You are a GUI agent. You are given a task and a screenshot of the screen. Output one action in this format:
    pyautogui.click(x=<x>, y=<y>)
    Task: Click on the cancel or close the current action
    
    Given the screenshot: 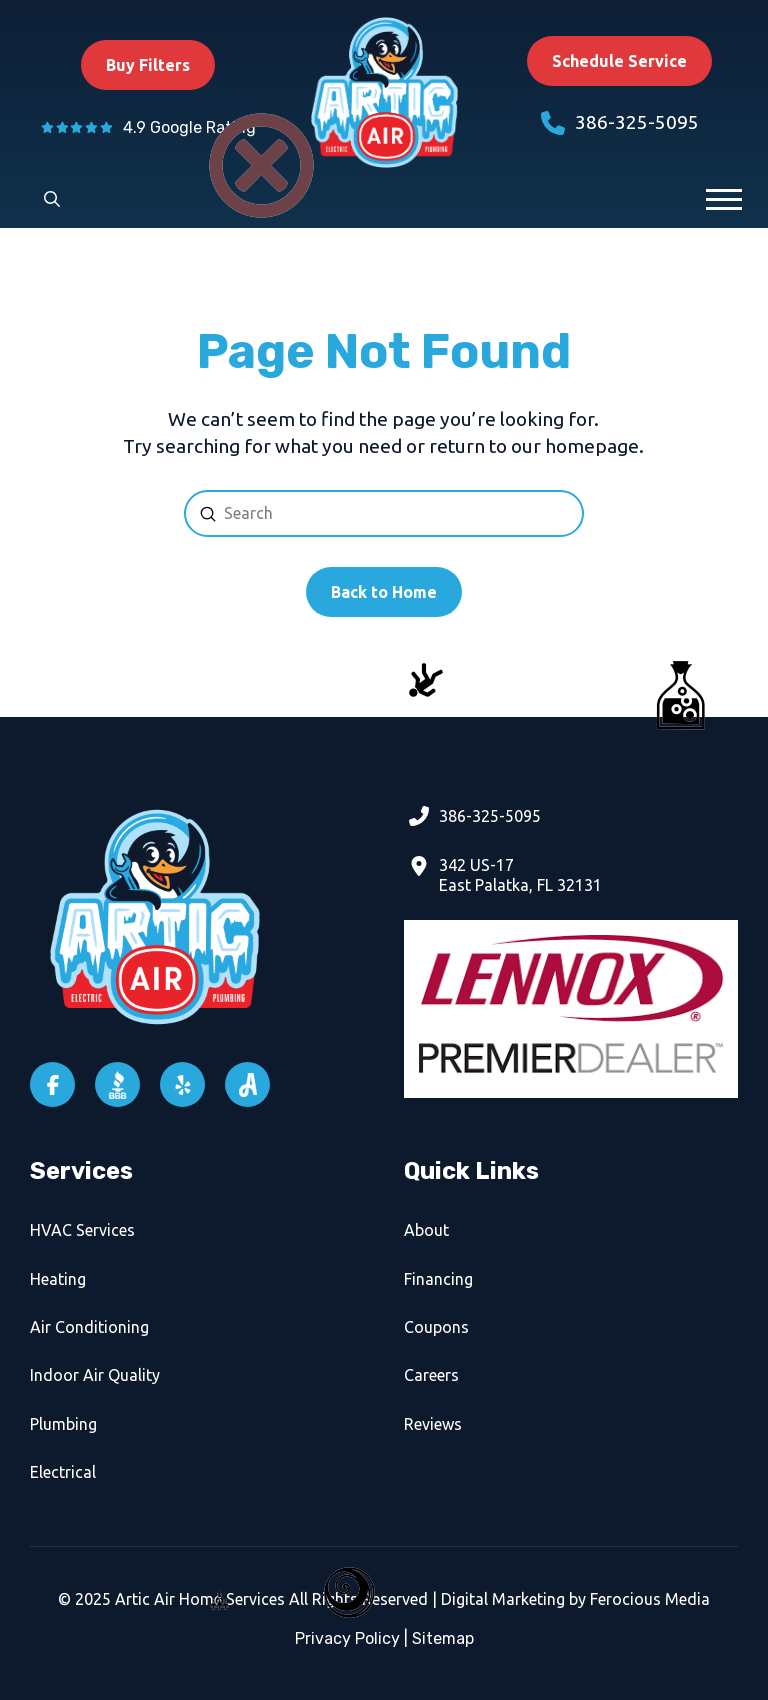 What is the action you would take?
    pyautogui.click(x=261, y=165)
    